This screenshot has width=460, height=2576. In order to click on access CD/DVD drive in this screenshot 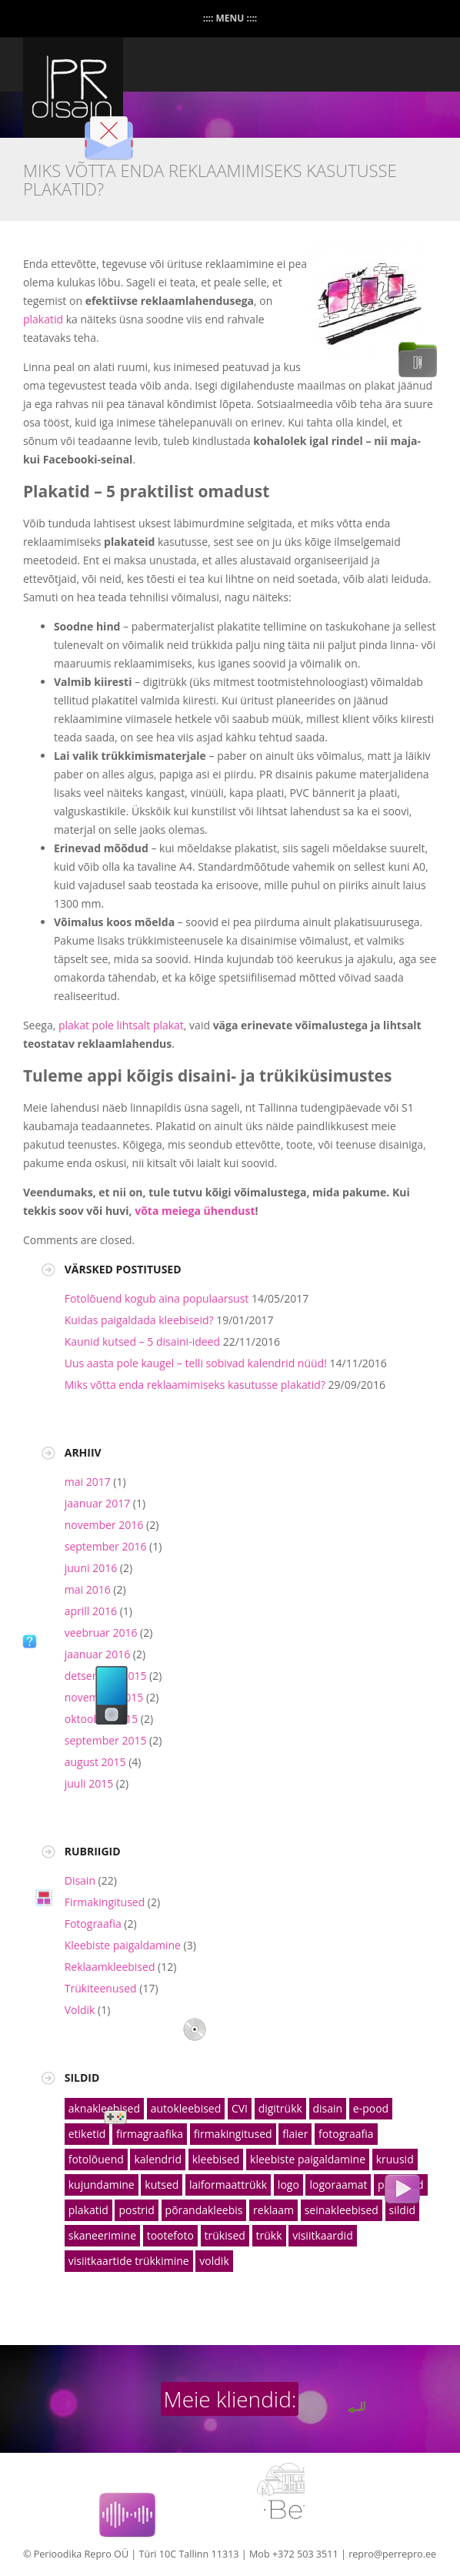, I will do `click(195, 2029)`.